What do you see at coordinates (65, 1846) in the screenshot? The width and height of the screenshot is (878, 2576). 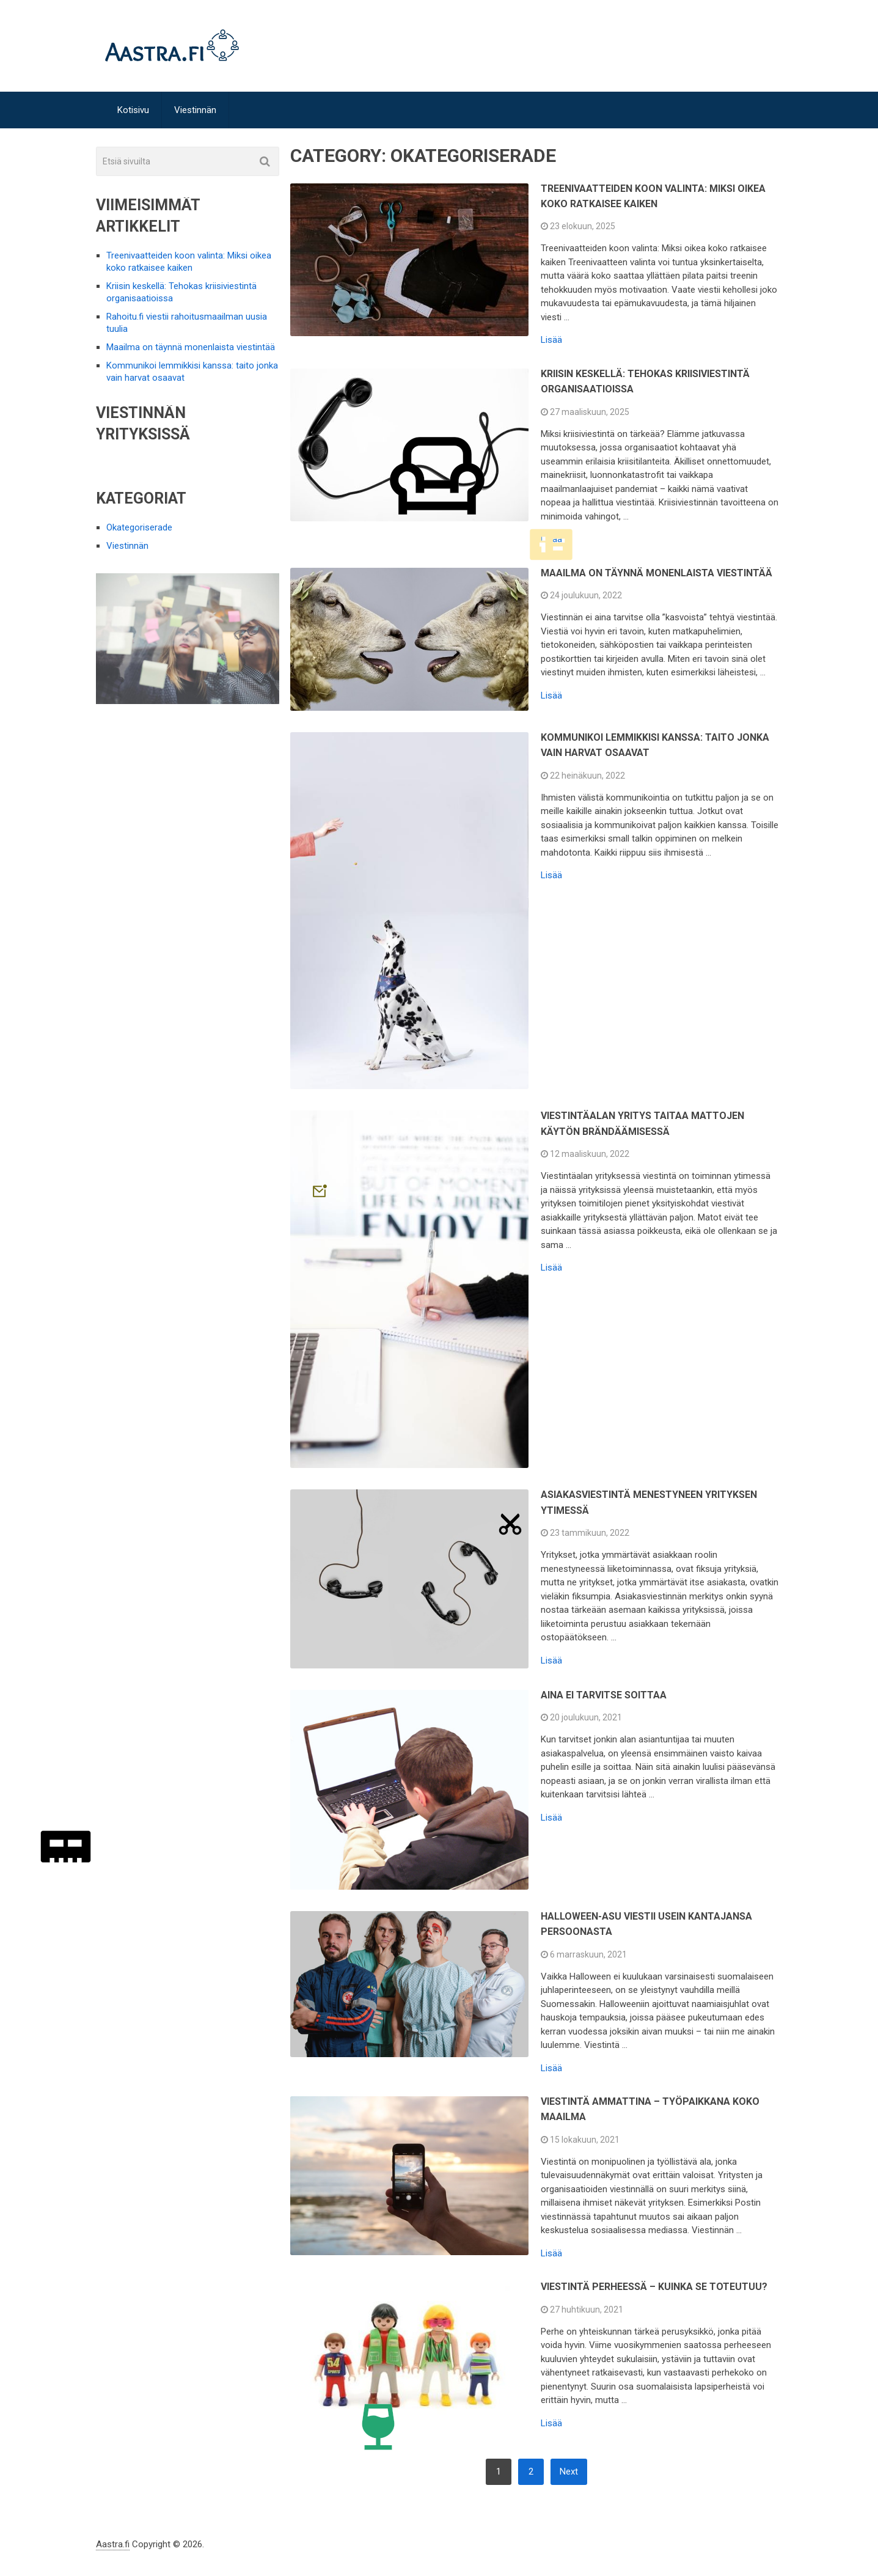 I see `view RAM or memory usage` at bounding box center [65, 1846].